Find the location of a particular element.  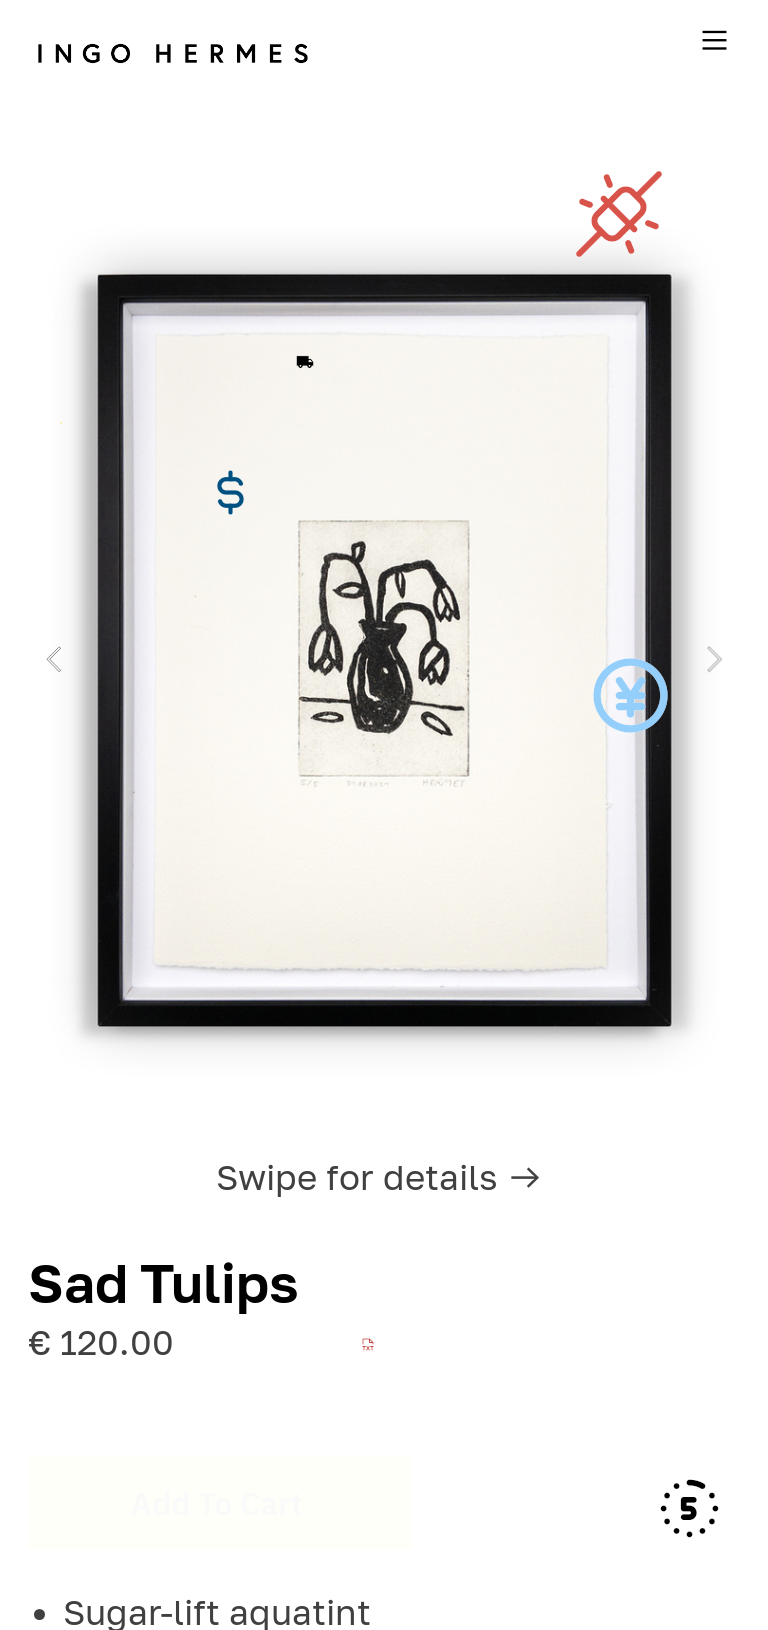

view pricing or payment options is located at coordinates (230, 492).